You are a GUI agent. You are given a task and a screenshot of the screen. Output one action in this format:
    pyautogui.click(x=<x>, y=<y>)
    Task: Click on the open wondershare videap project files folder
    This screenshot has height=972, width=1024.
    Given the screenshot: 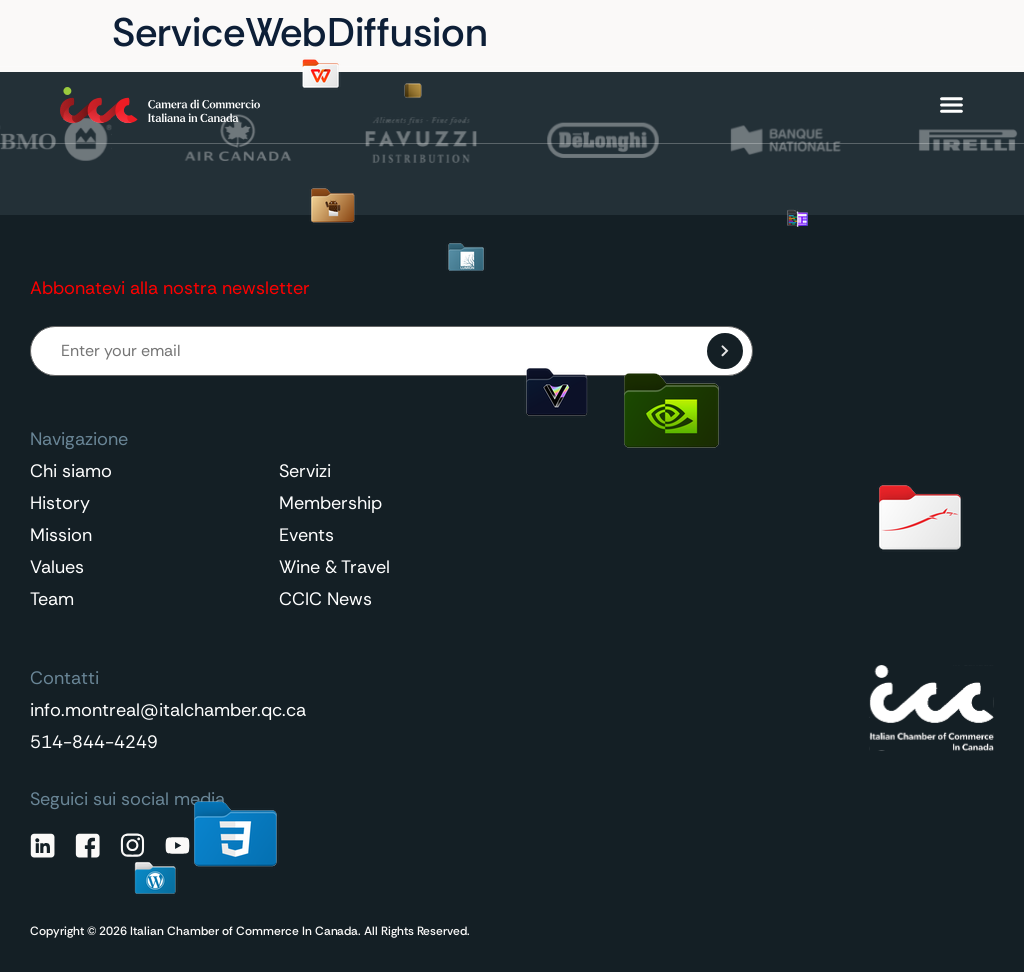 What is the action you would take?
    pyautogui.click(x=556, y=393)
    